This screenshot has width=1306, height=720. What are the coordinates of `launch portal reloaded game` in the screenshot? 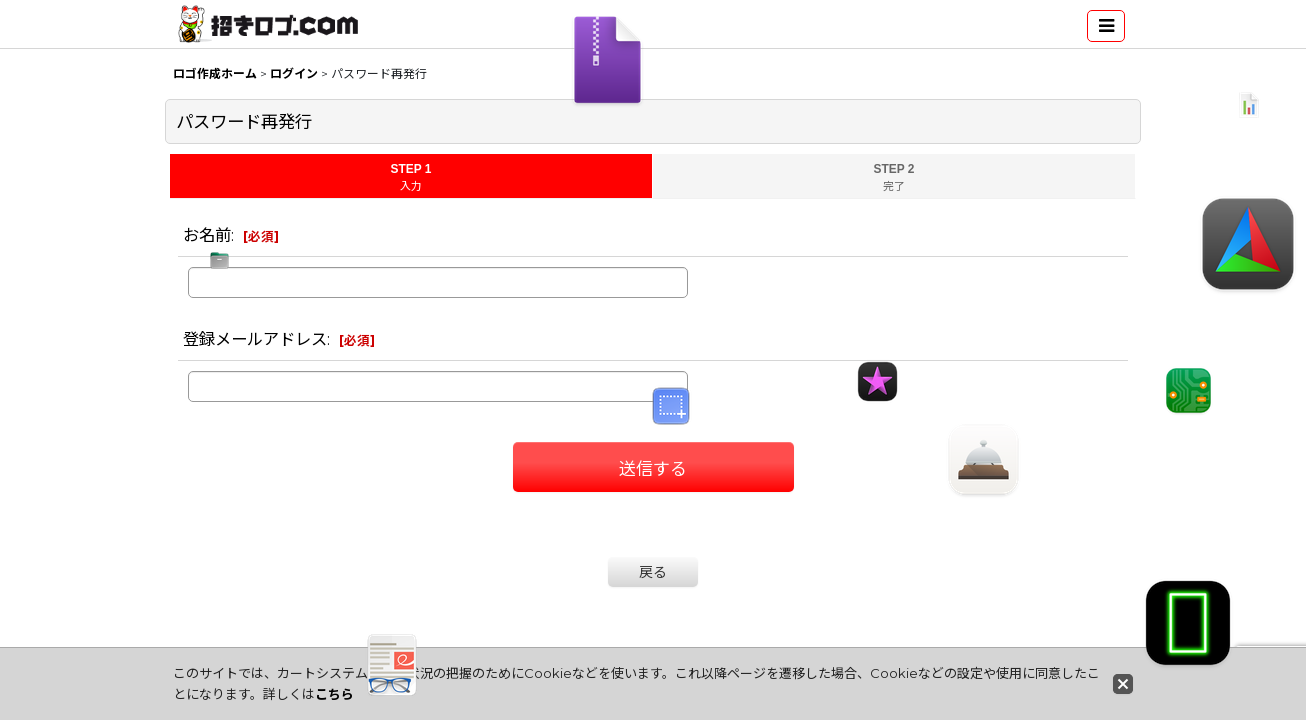 It's located at (1188, 623).